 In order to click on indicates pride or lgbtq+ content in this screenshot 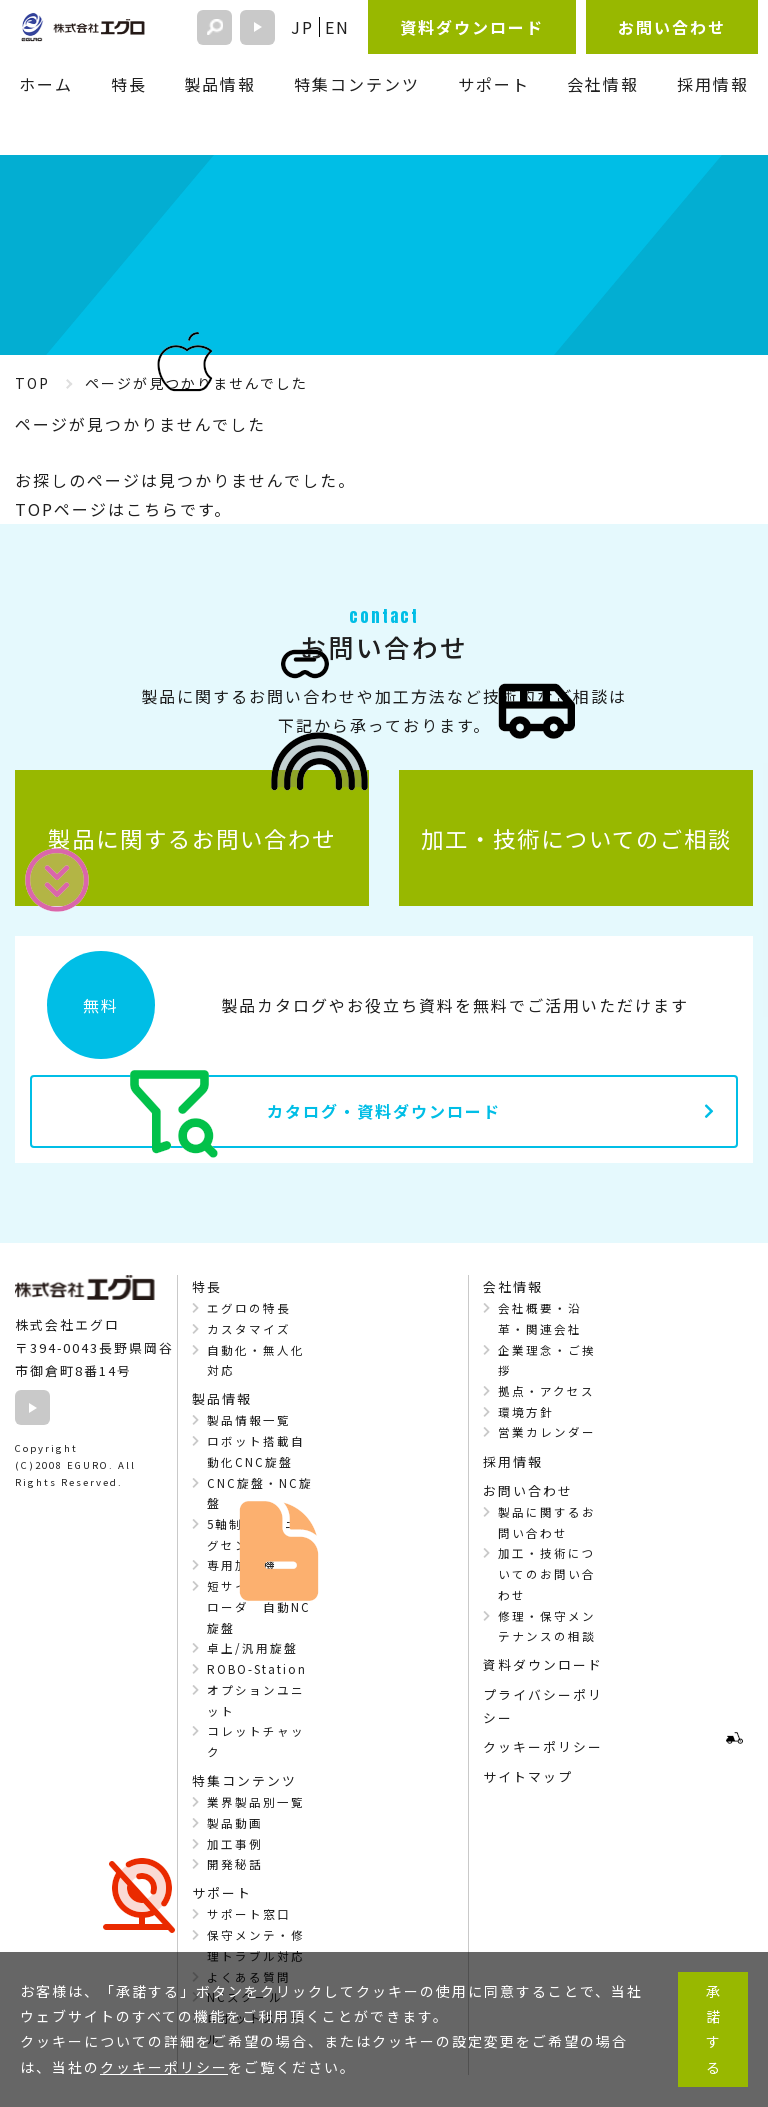, I will do `click(319, 764)`.